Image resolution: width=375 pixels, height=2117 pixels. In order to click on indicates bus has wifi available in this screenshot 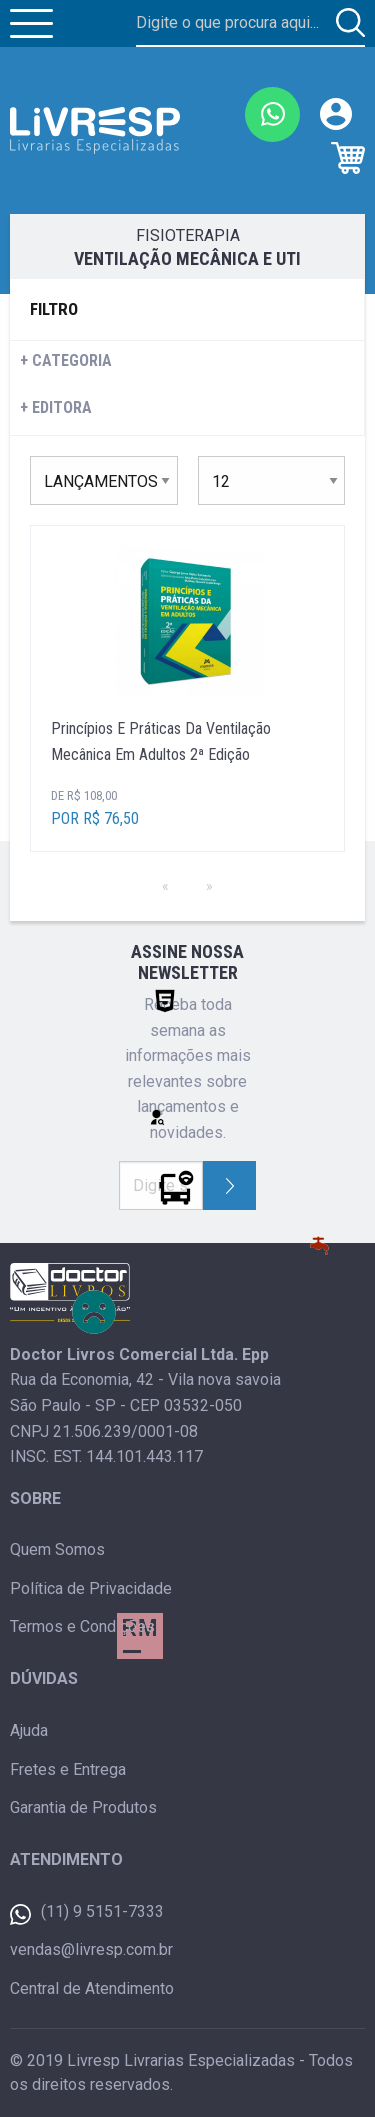, I will do `click(175, 1188)`.